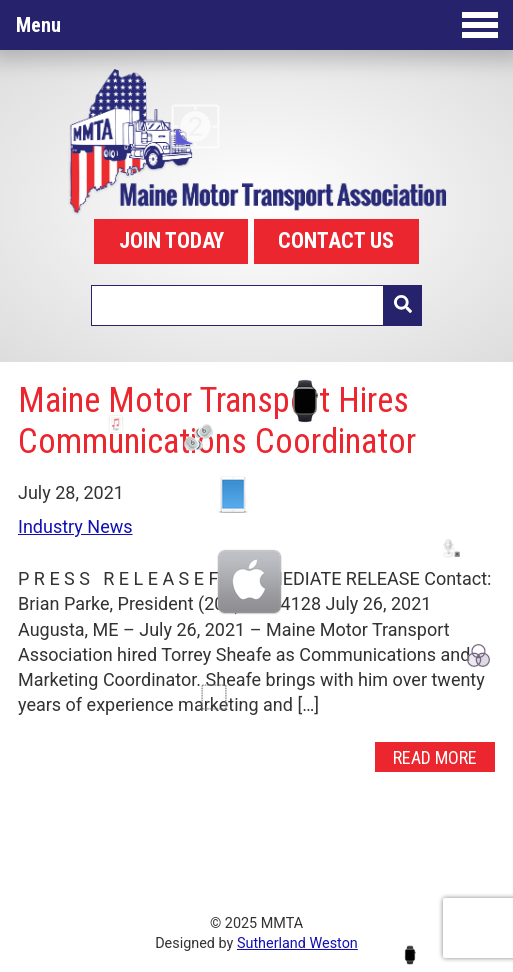 The image size is (513, 972). I want to click on iPad Mini 3 device with cellular connectivity, so click(233, 491).